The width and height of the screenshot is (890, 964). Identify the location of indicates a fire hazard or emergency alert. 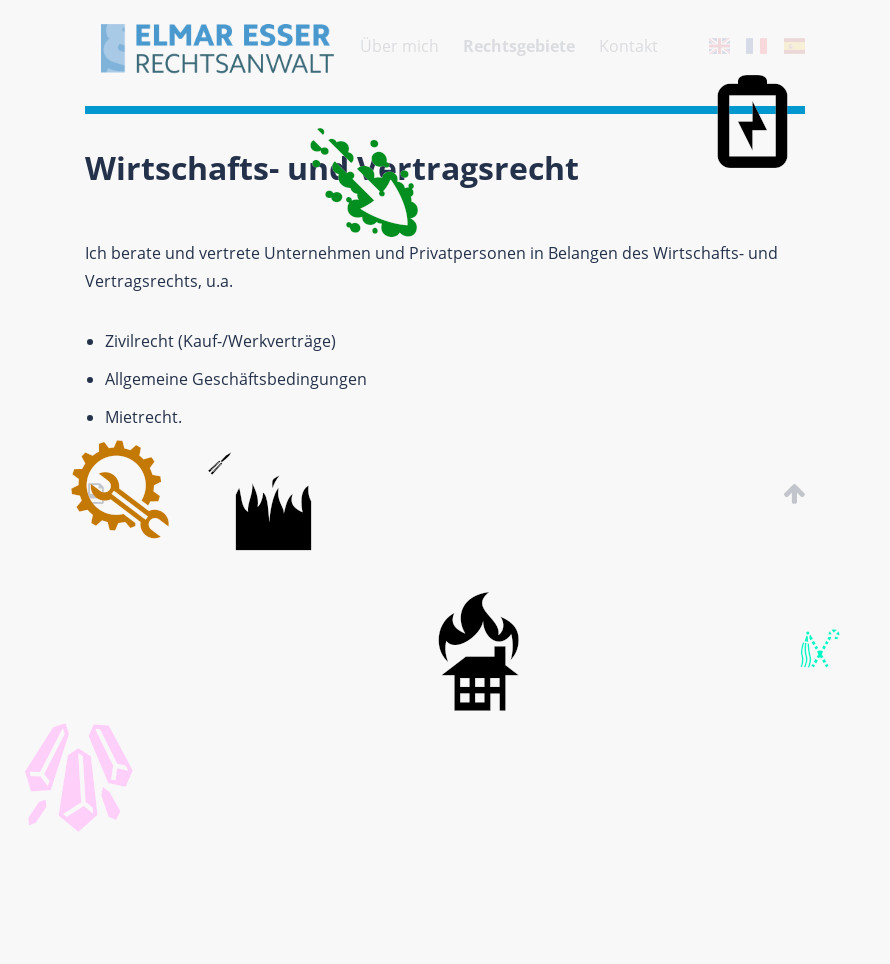
(480, 652).